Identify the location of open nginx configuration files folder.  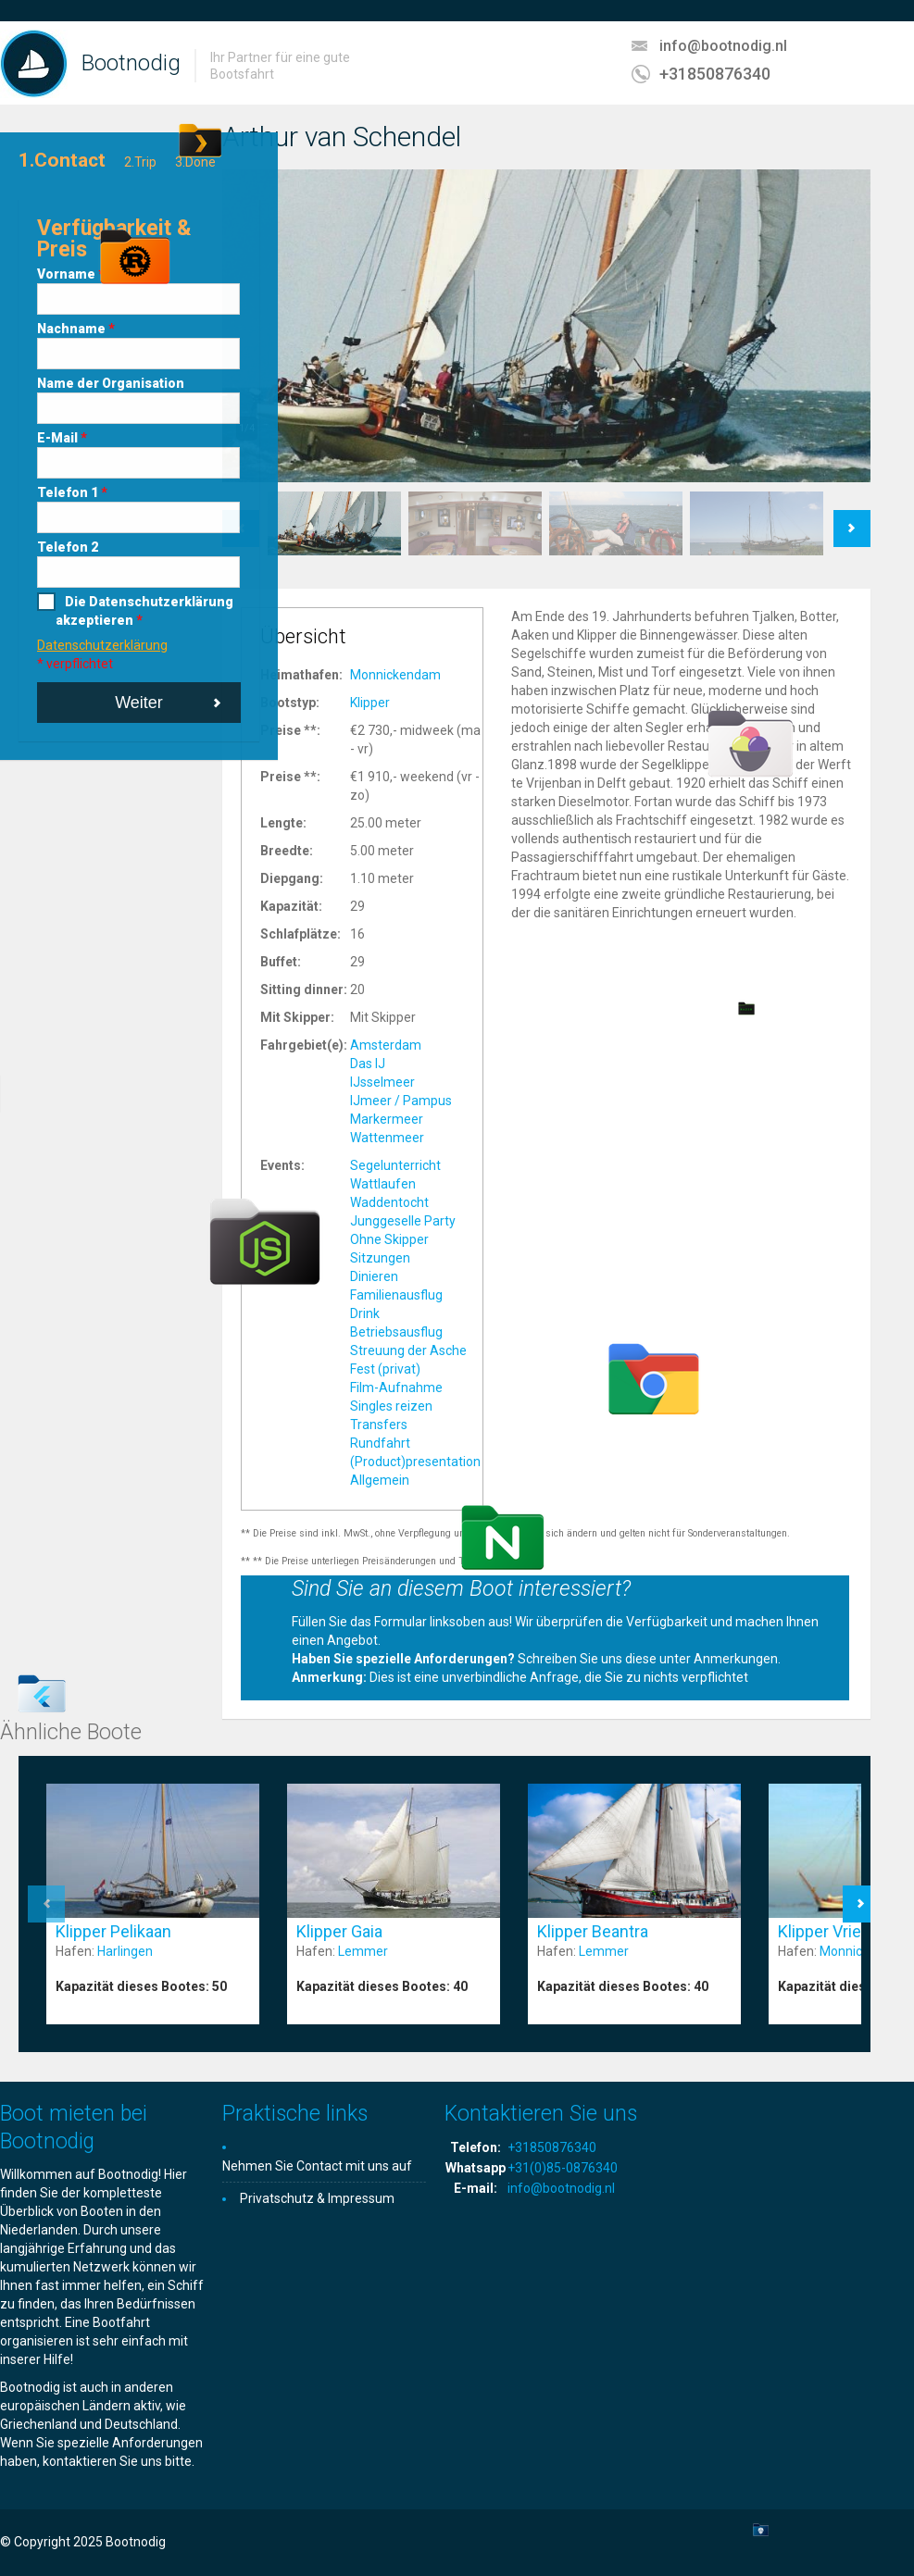
(502, 1539).